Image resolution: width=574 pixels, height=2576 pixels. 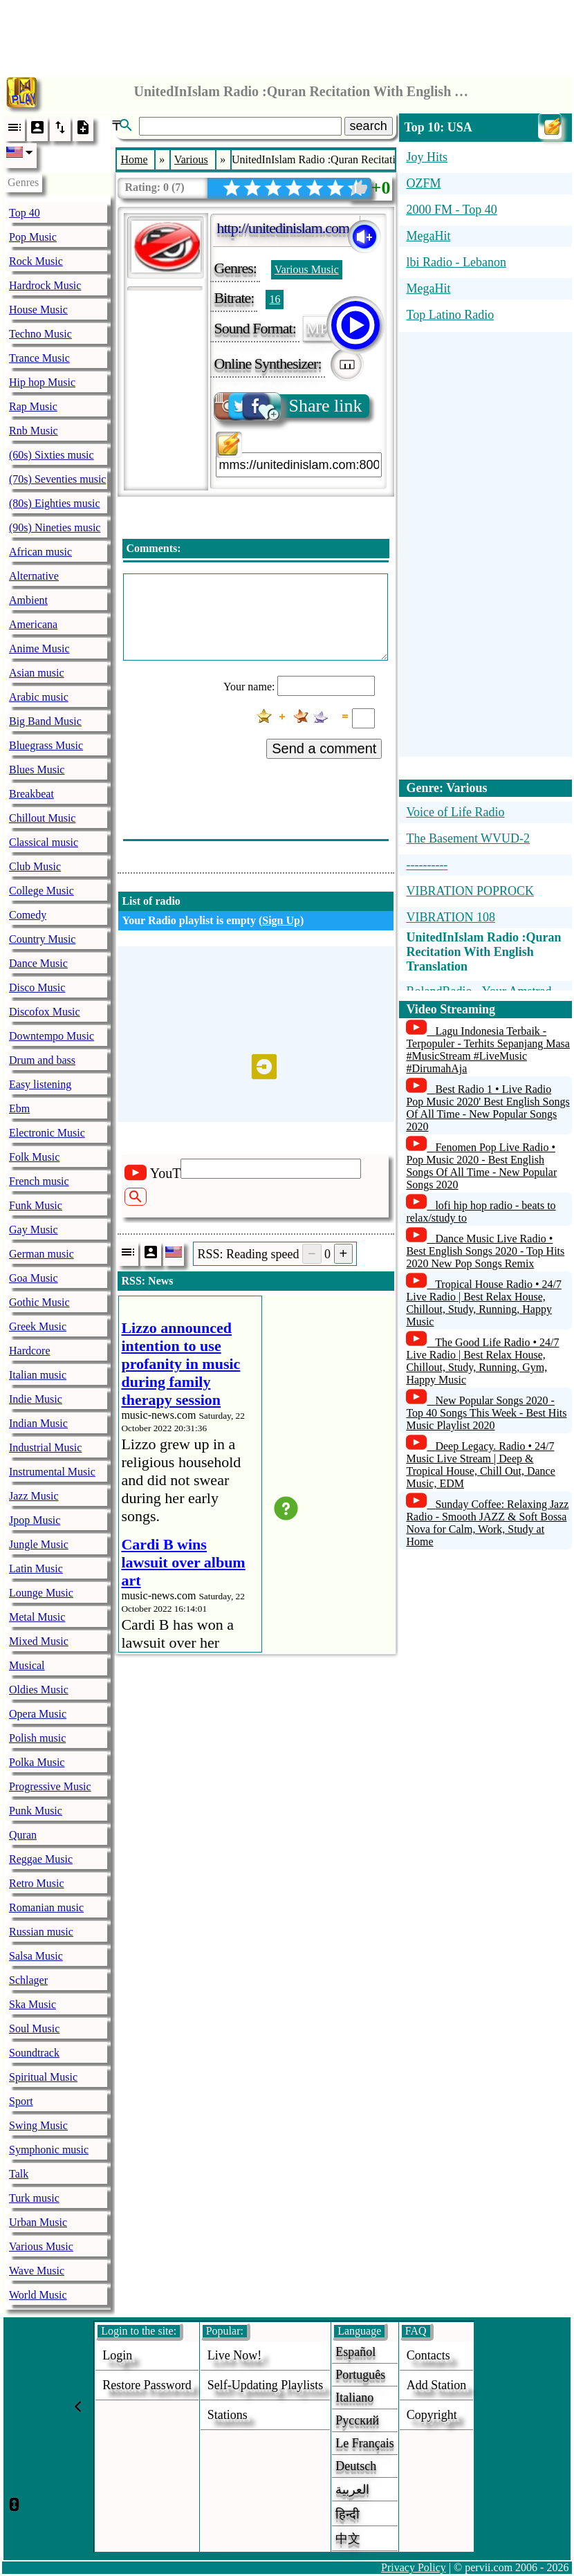 I want to click on scroll up or down on the page, so click(x=14, y=2504).